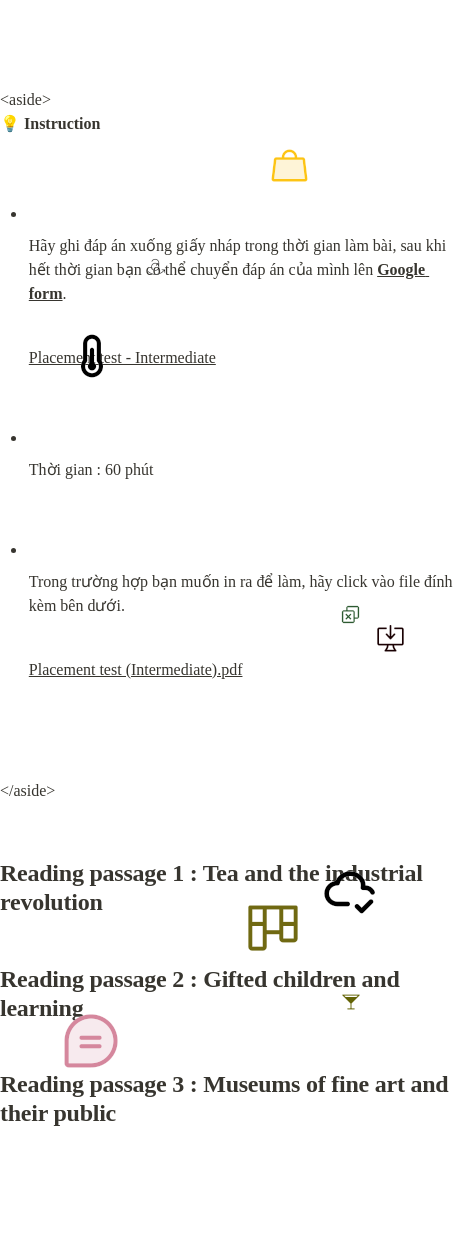 The height and width of the screenshot is (1256, 462). What do you see at coordinates (390, 639) in the screenshot?
I see `download to desktop` at bounding box center [390, 639].